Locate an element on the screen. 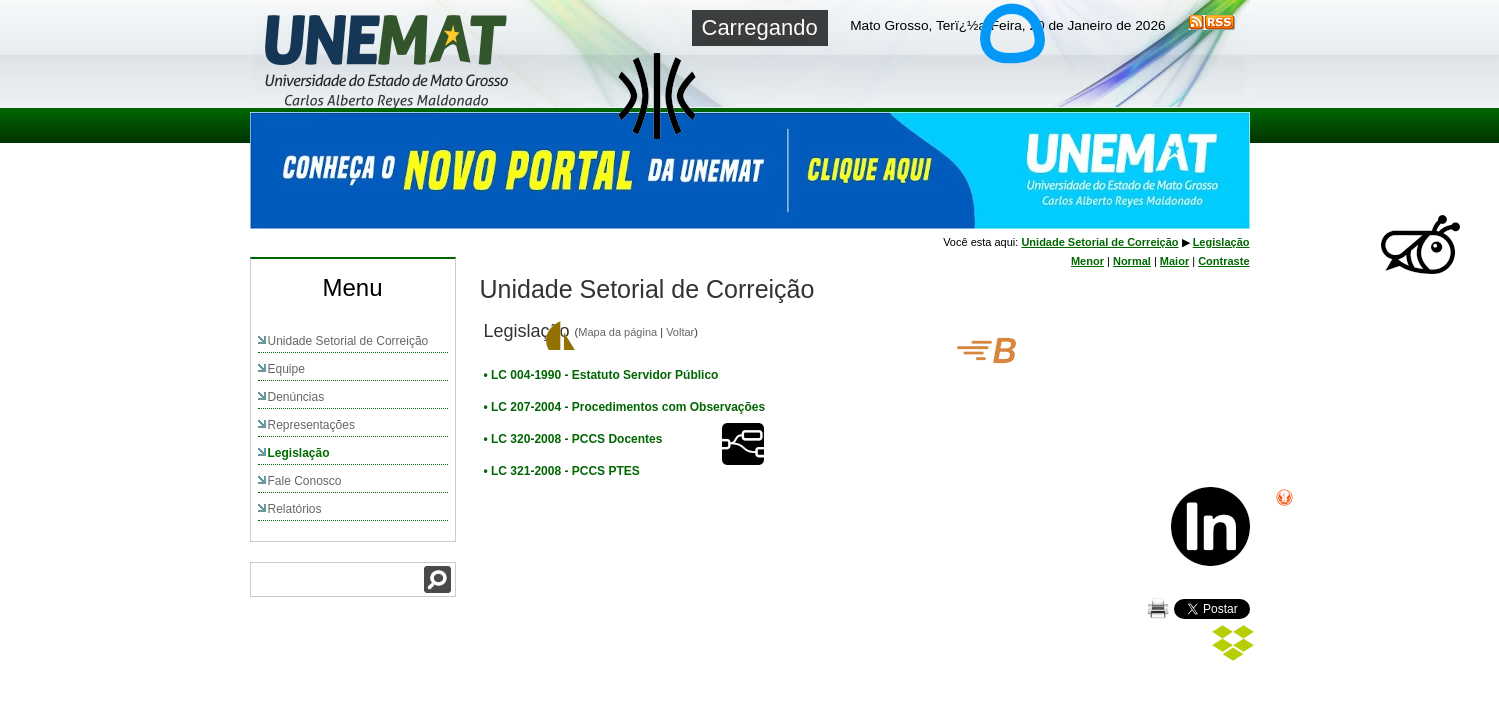 Image resolution: width=1499 pixels, height=720 pixels. open the Honeygain app is located at coordinates (1420, 244).